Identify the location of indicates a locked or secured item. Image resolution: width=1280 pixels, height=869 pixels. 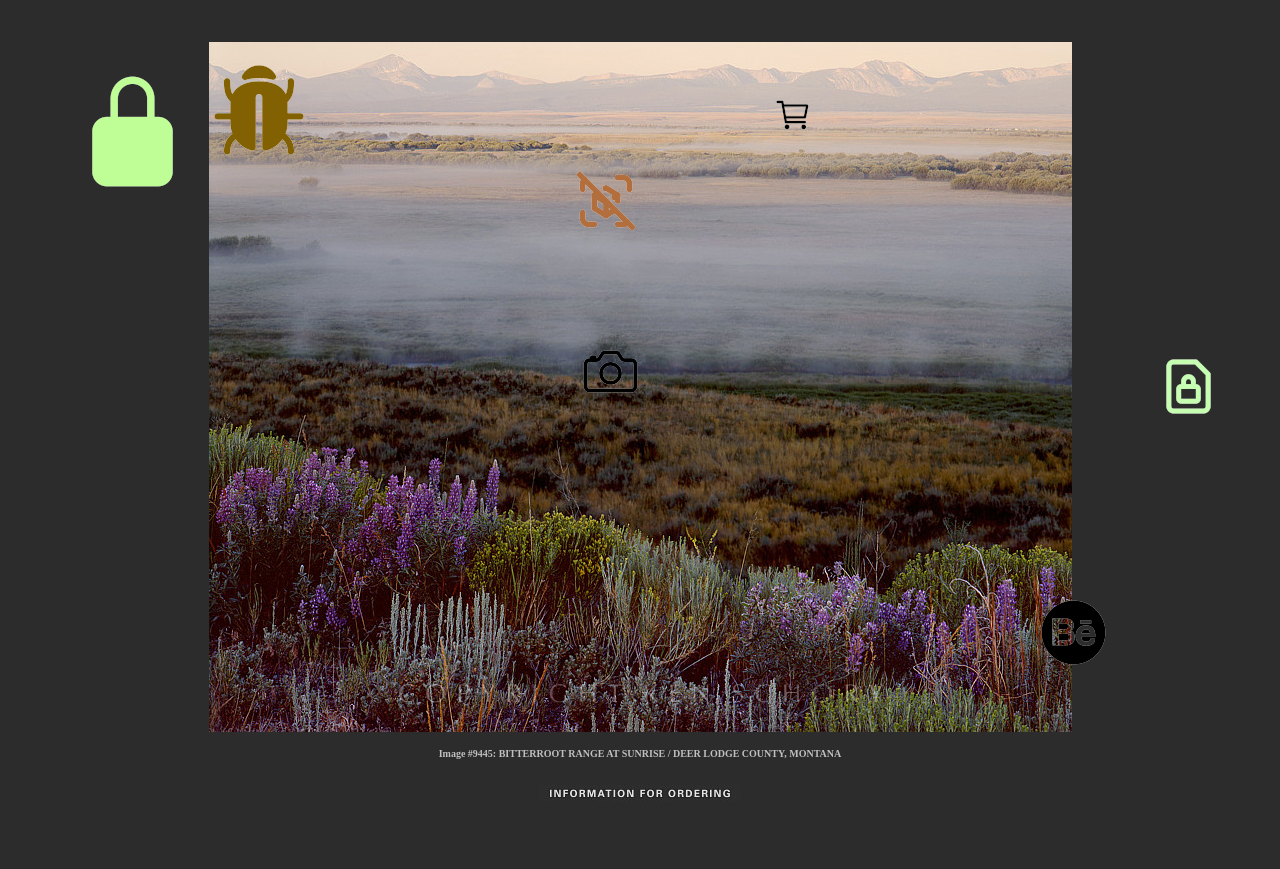
(132, 131).